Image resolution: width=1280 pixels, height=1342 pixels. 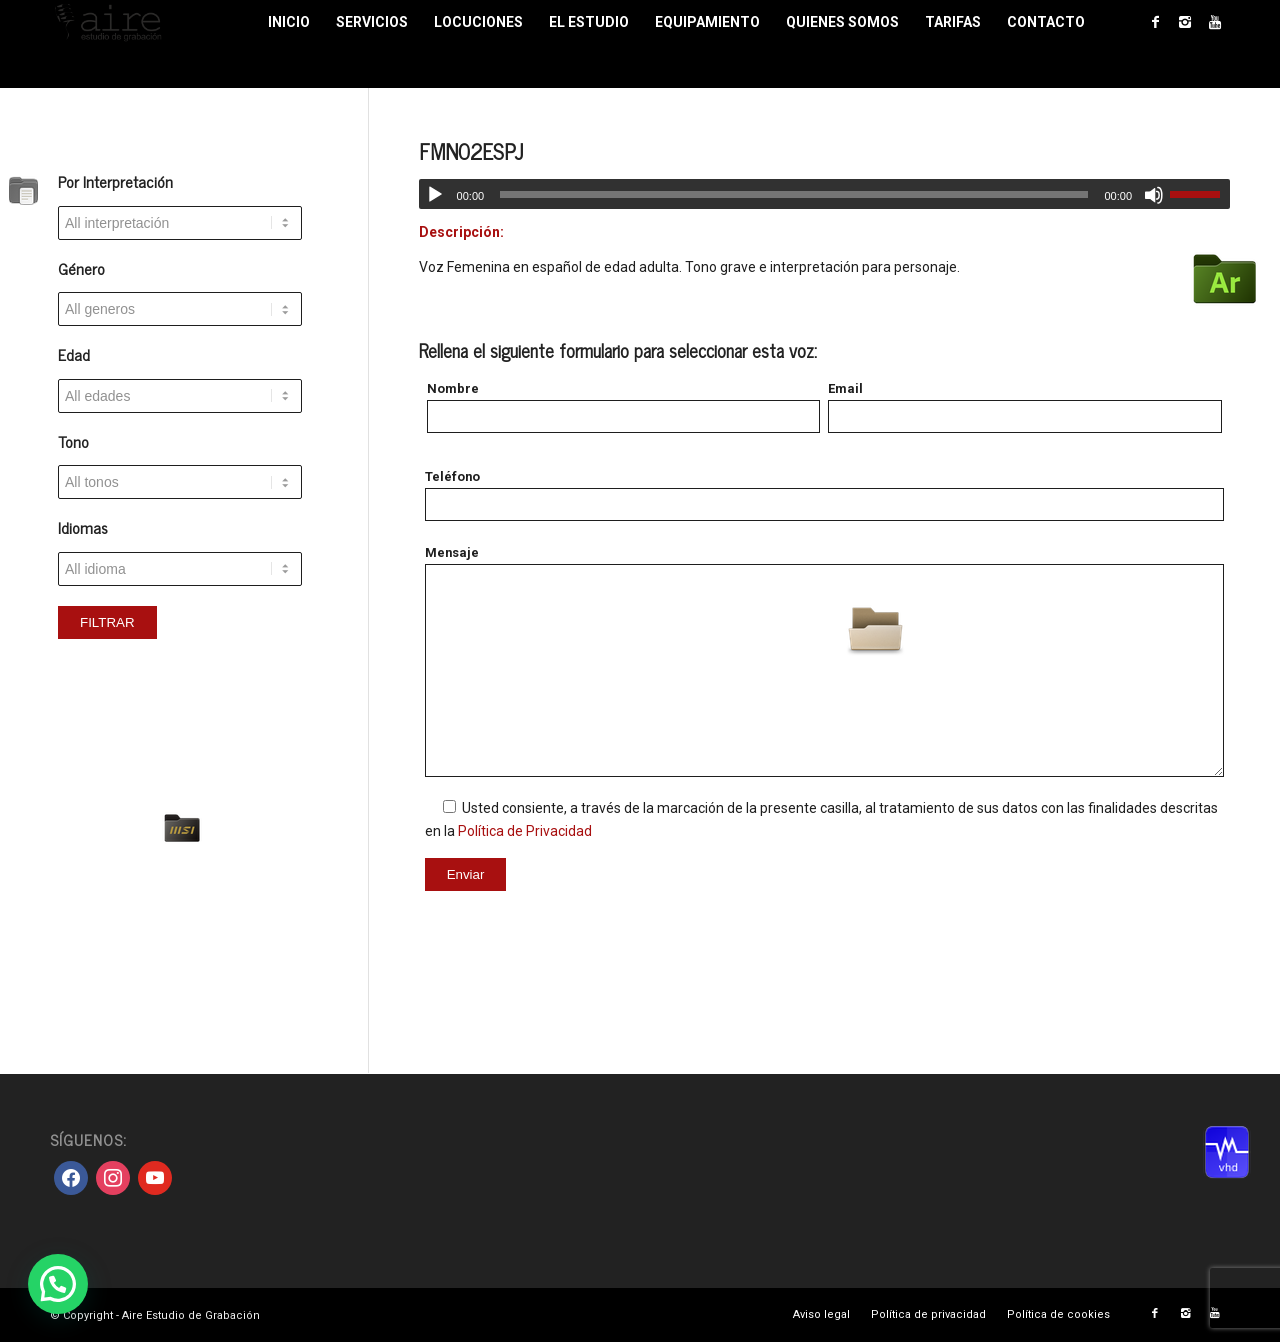 I want to click on open MSI branded folder, so click(x=182, y=829).